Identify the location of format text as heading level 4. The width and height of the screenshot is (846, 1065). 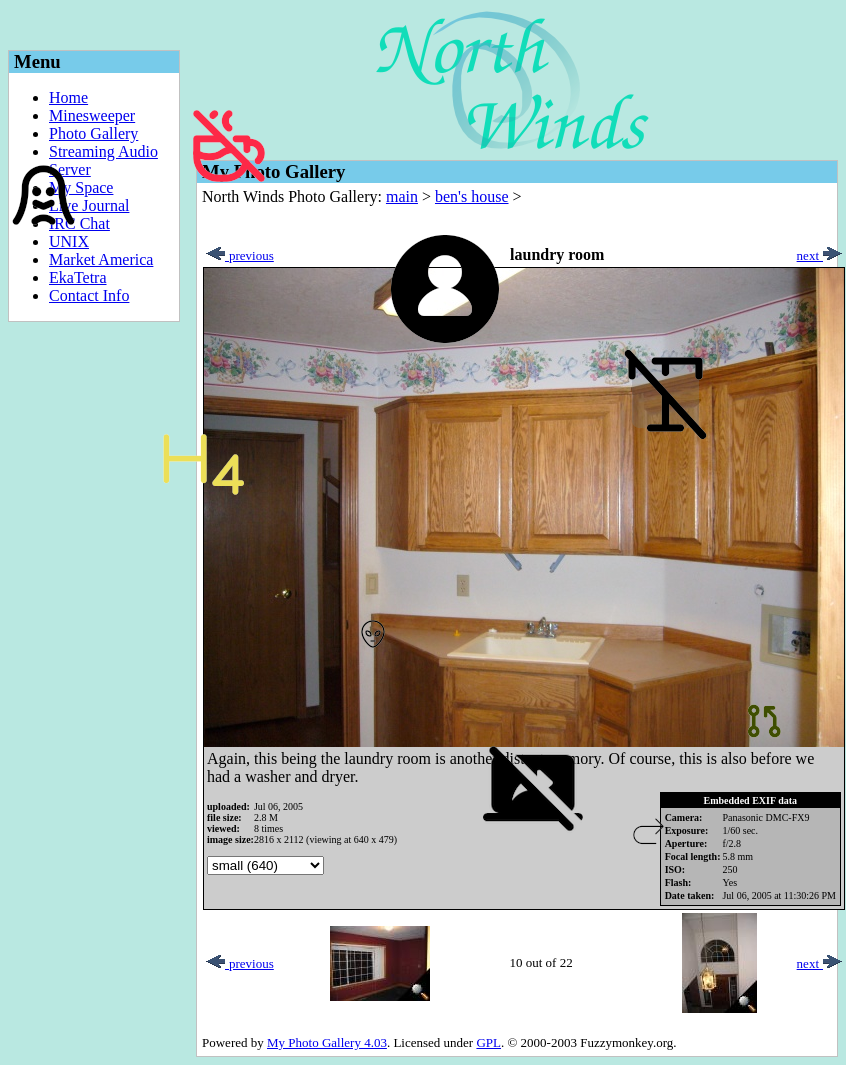
(198, 463).